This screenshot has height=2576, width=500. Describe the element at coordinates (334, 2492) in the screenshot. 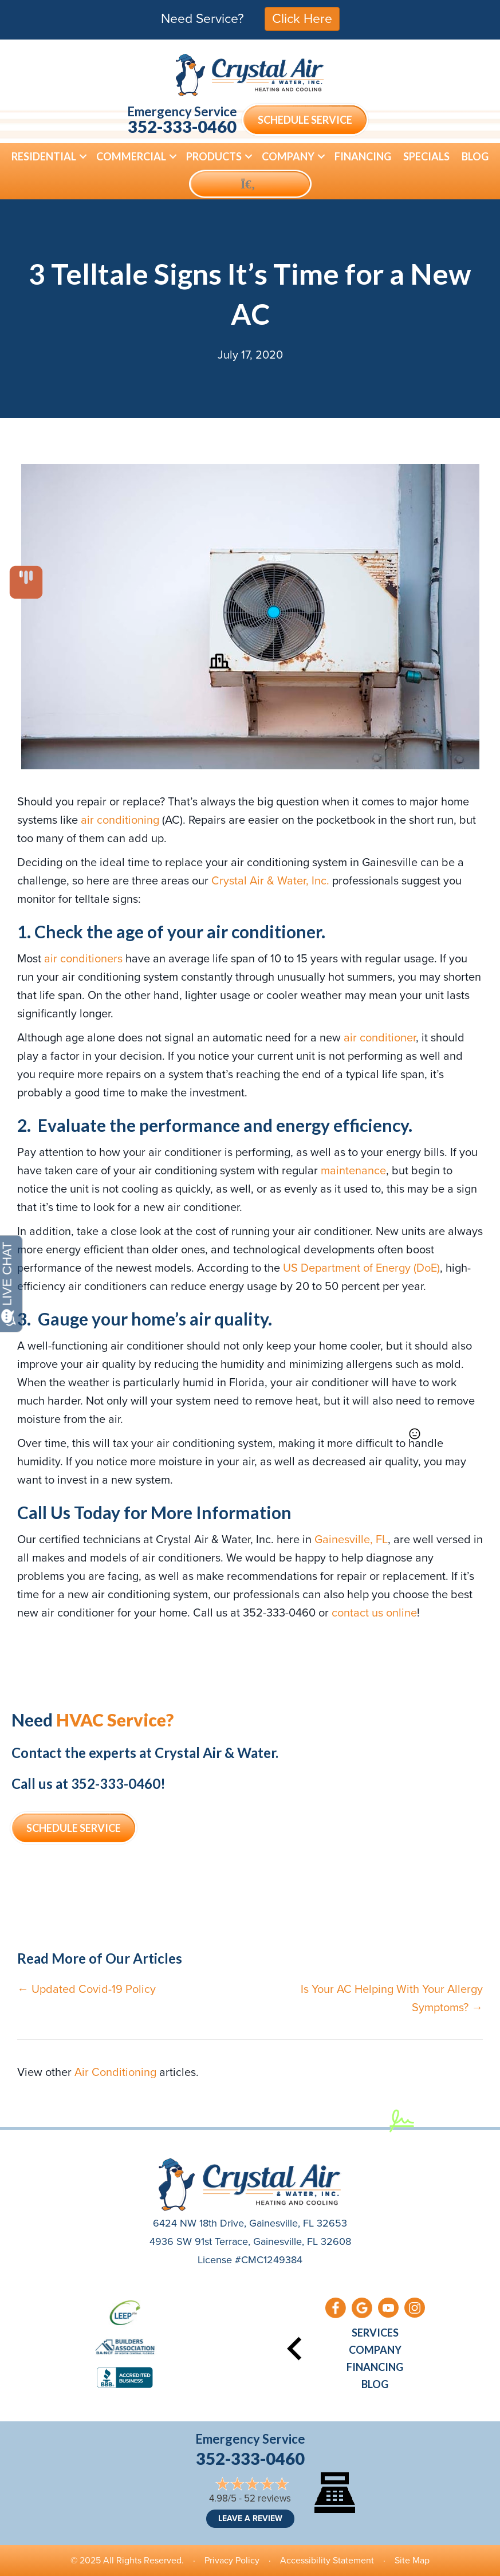

I see `access point of sale terminal` at that location.